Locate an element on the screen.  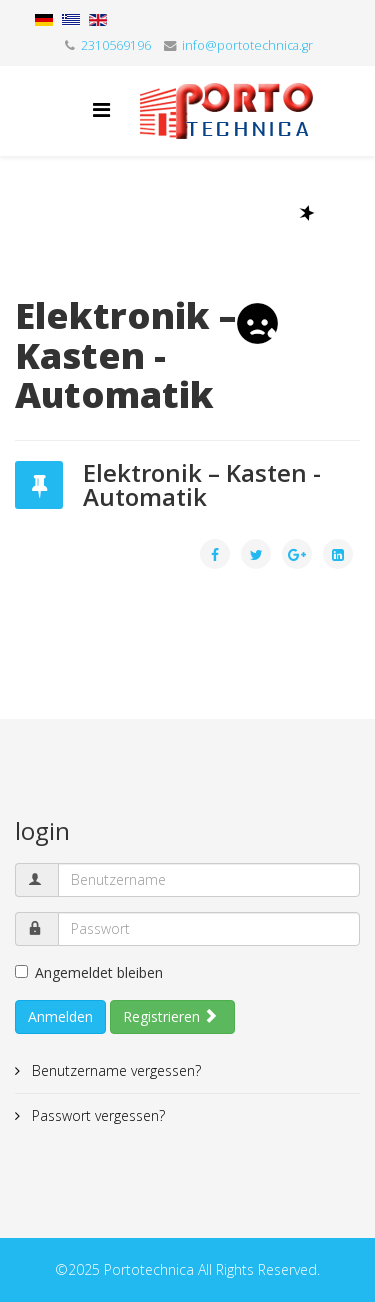
indicate negative feedback or dissatisfaction is located at coordinates (257, 323).